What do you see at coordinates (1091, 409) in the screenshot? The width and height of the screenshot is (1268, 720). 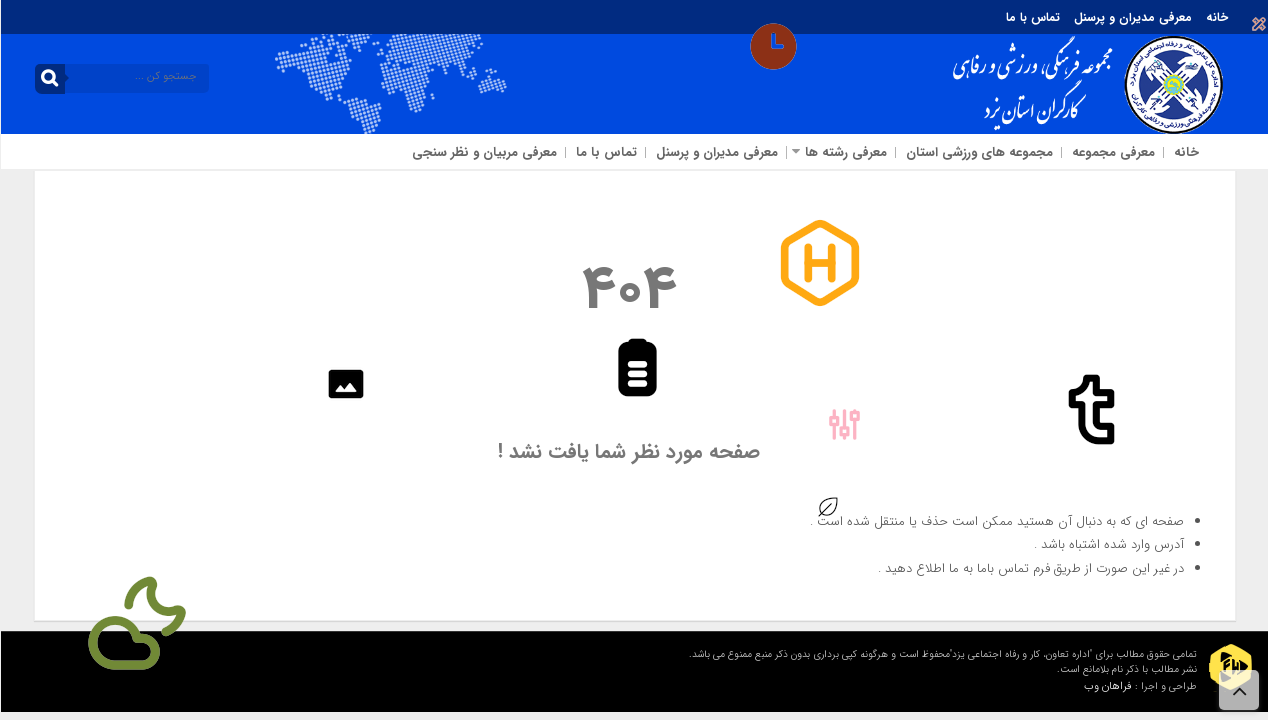 I see `open tumblr app` at bounding box center [1091, 409].